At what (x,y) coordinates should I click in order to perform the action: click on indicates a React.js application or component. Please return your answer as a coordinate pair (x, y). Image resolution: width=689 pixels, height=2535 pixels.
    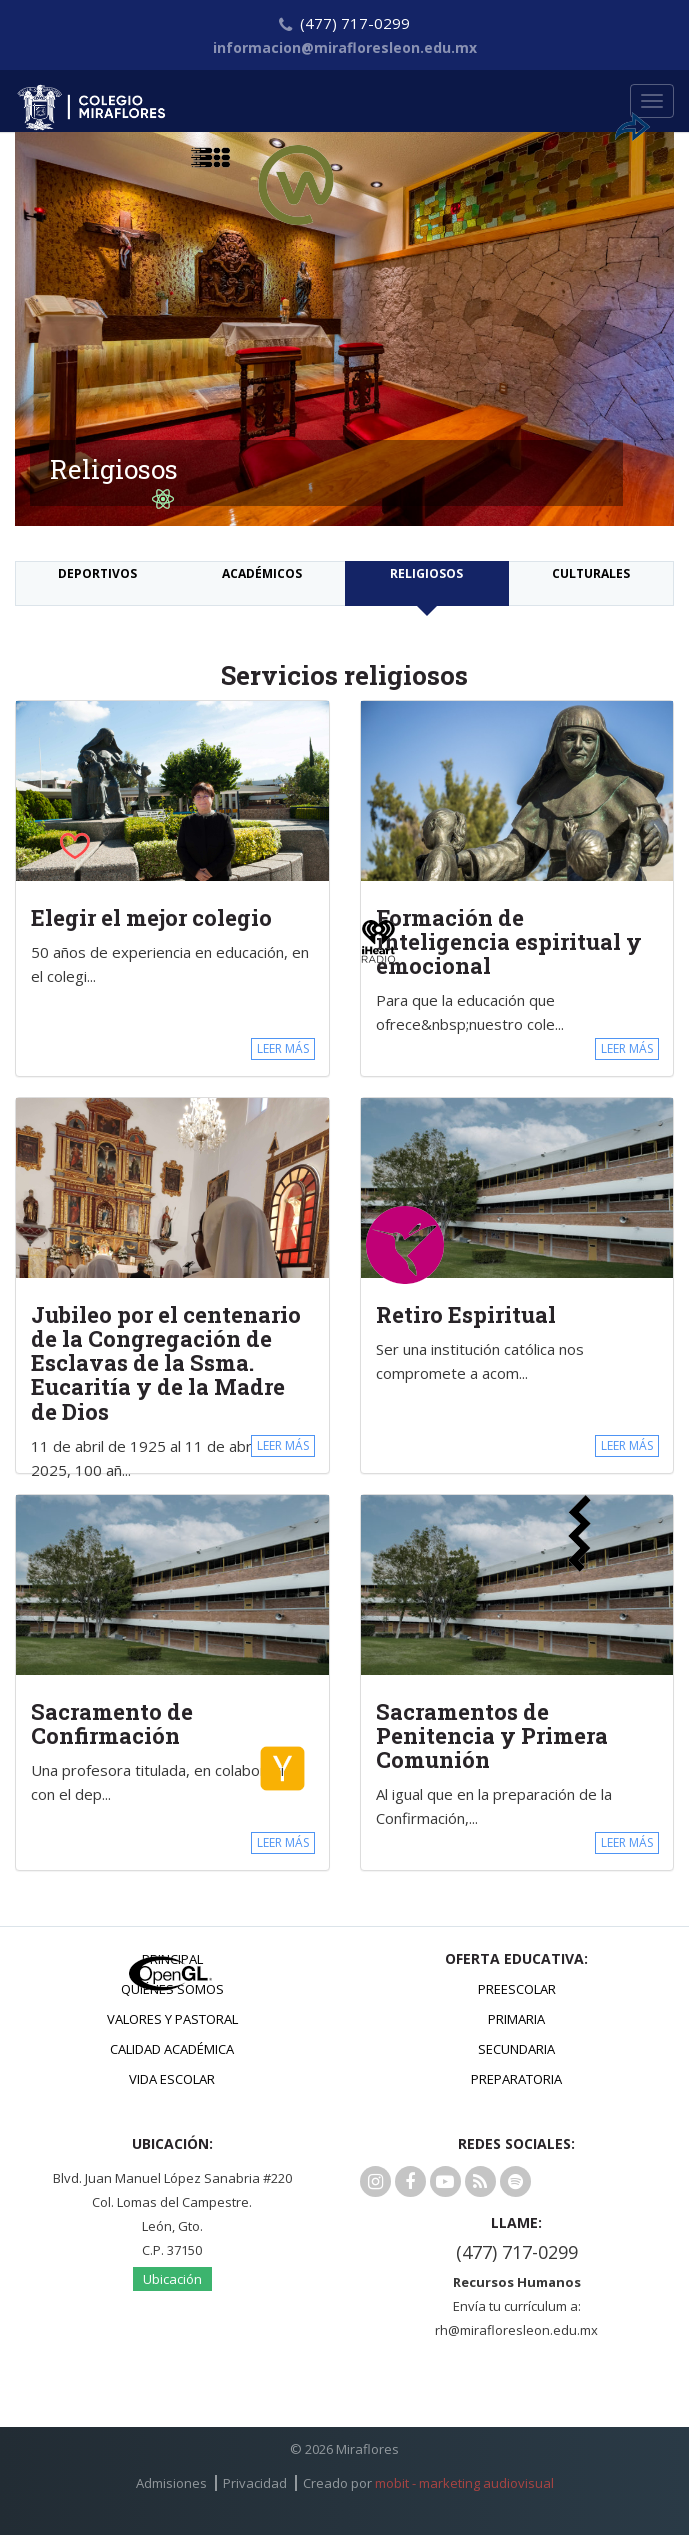
    Looking at the image, I should click on (163, 499).